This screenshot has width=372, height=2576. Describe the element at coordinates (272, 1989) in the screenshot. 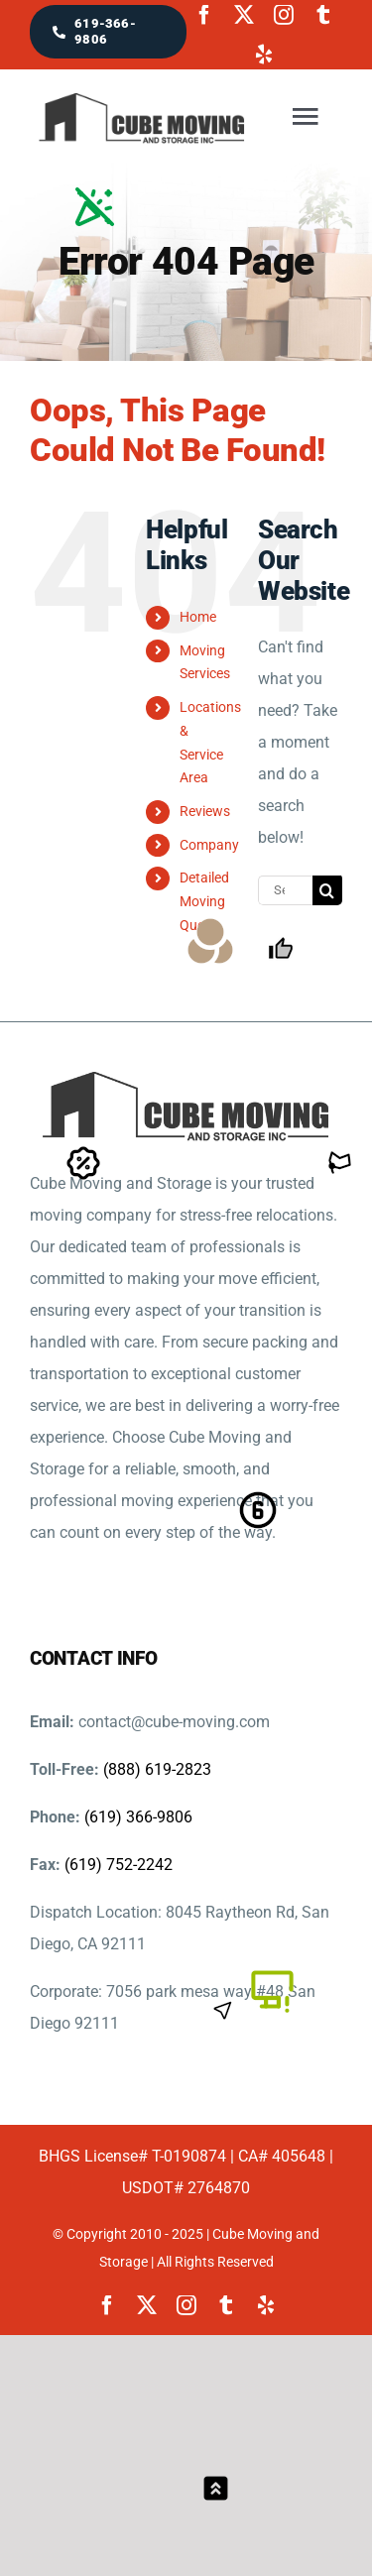

I see `indicates a desktop device error or warning` at that location.